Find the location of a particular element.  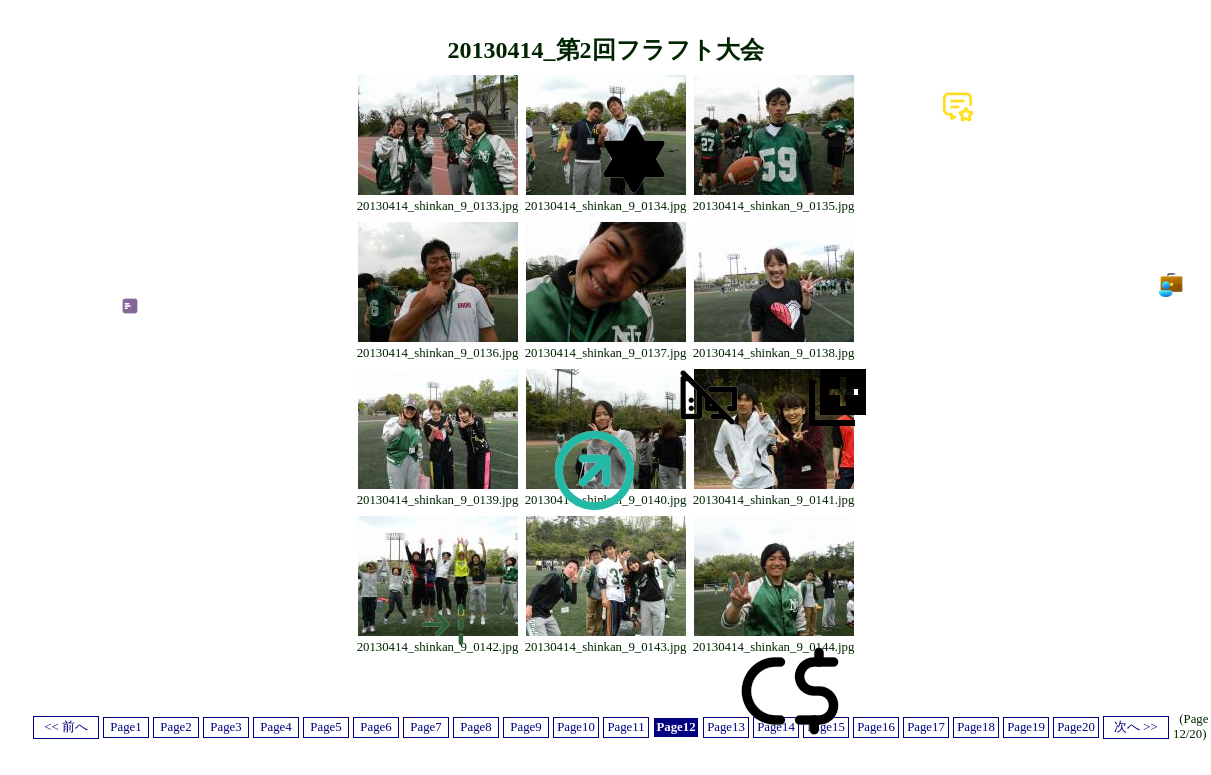

move item to the right edge is located at coordinates (442, 624).